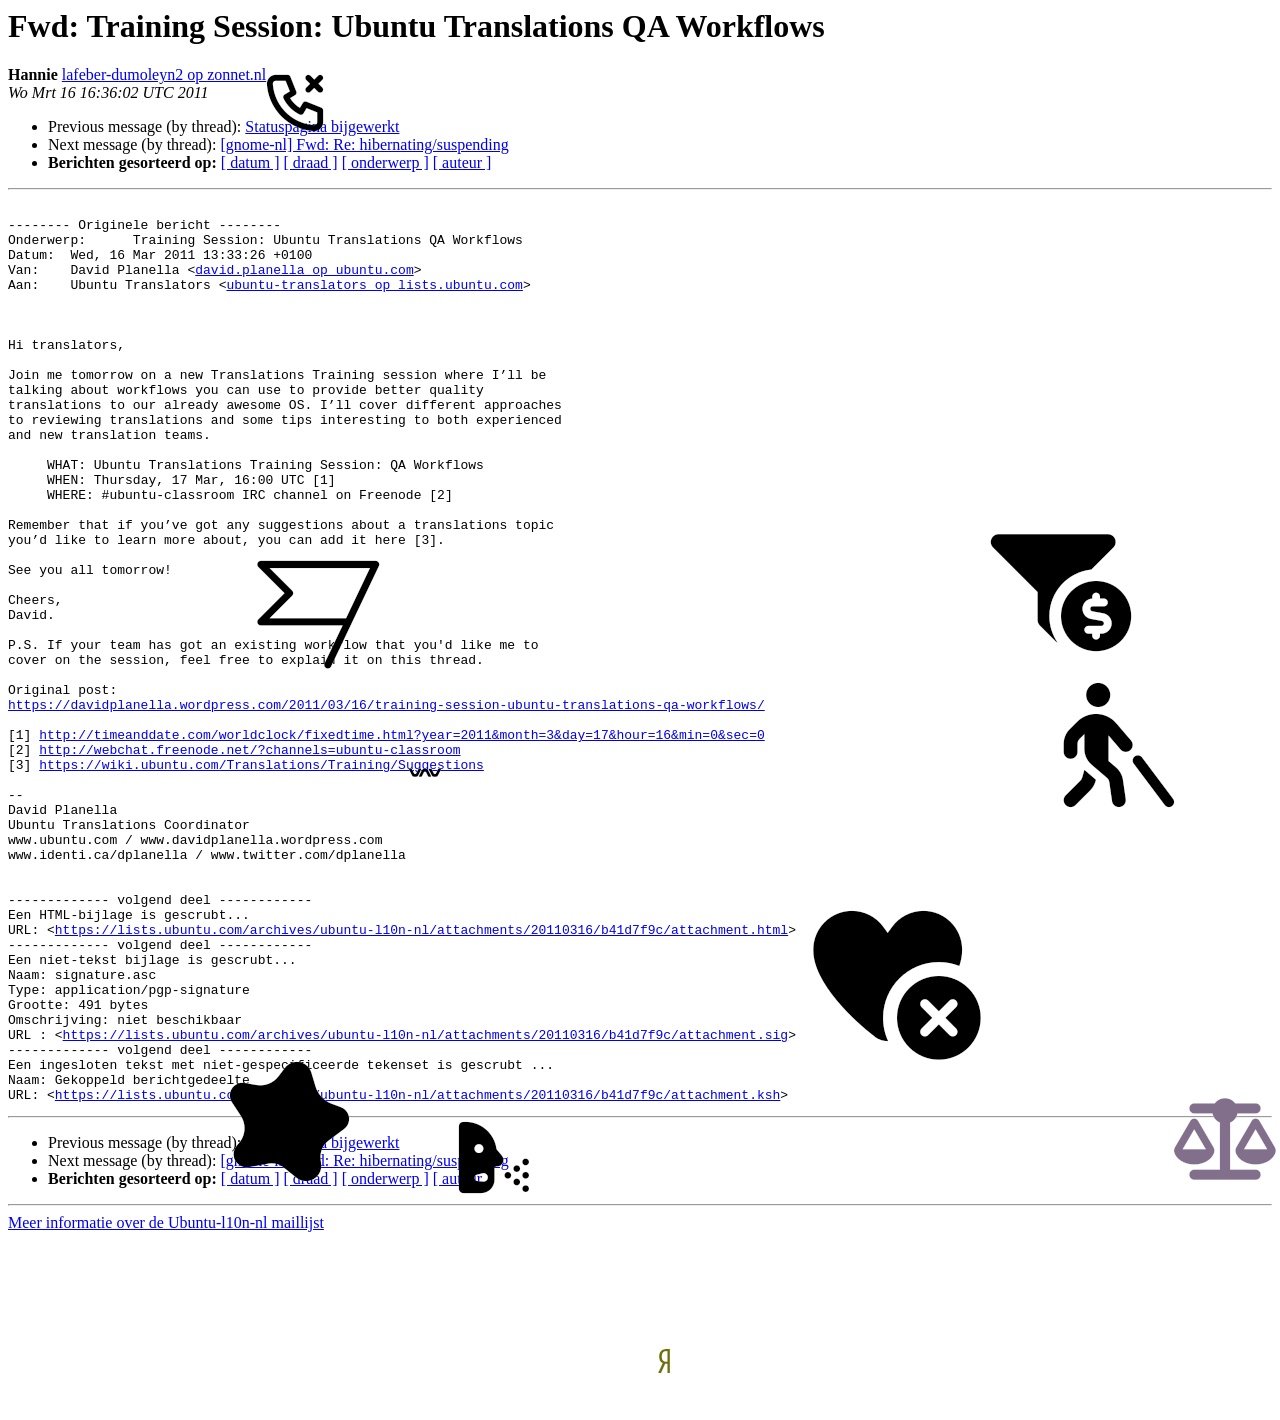  What do you see at coordinates (897, 976) in the screenshot?
I see `remove item from favorites` at bounding box center [897, 976].